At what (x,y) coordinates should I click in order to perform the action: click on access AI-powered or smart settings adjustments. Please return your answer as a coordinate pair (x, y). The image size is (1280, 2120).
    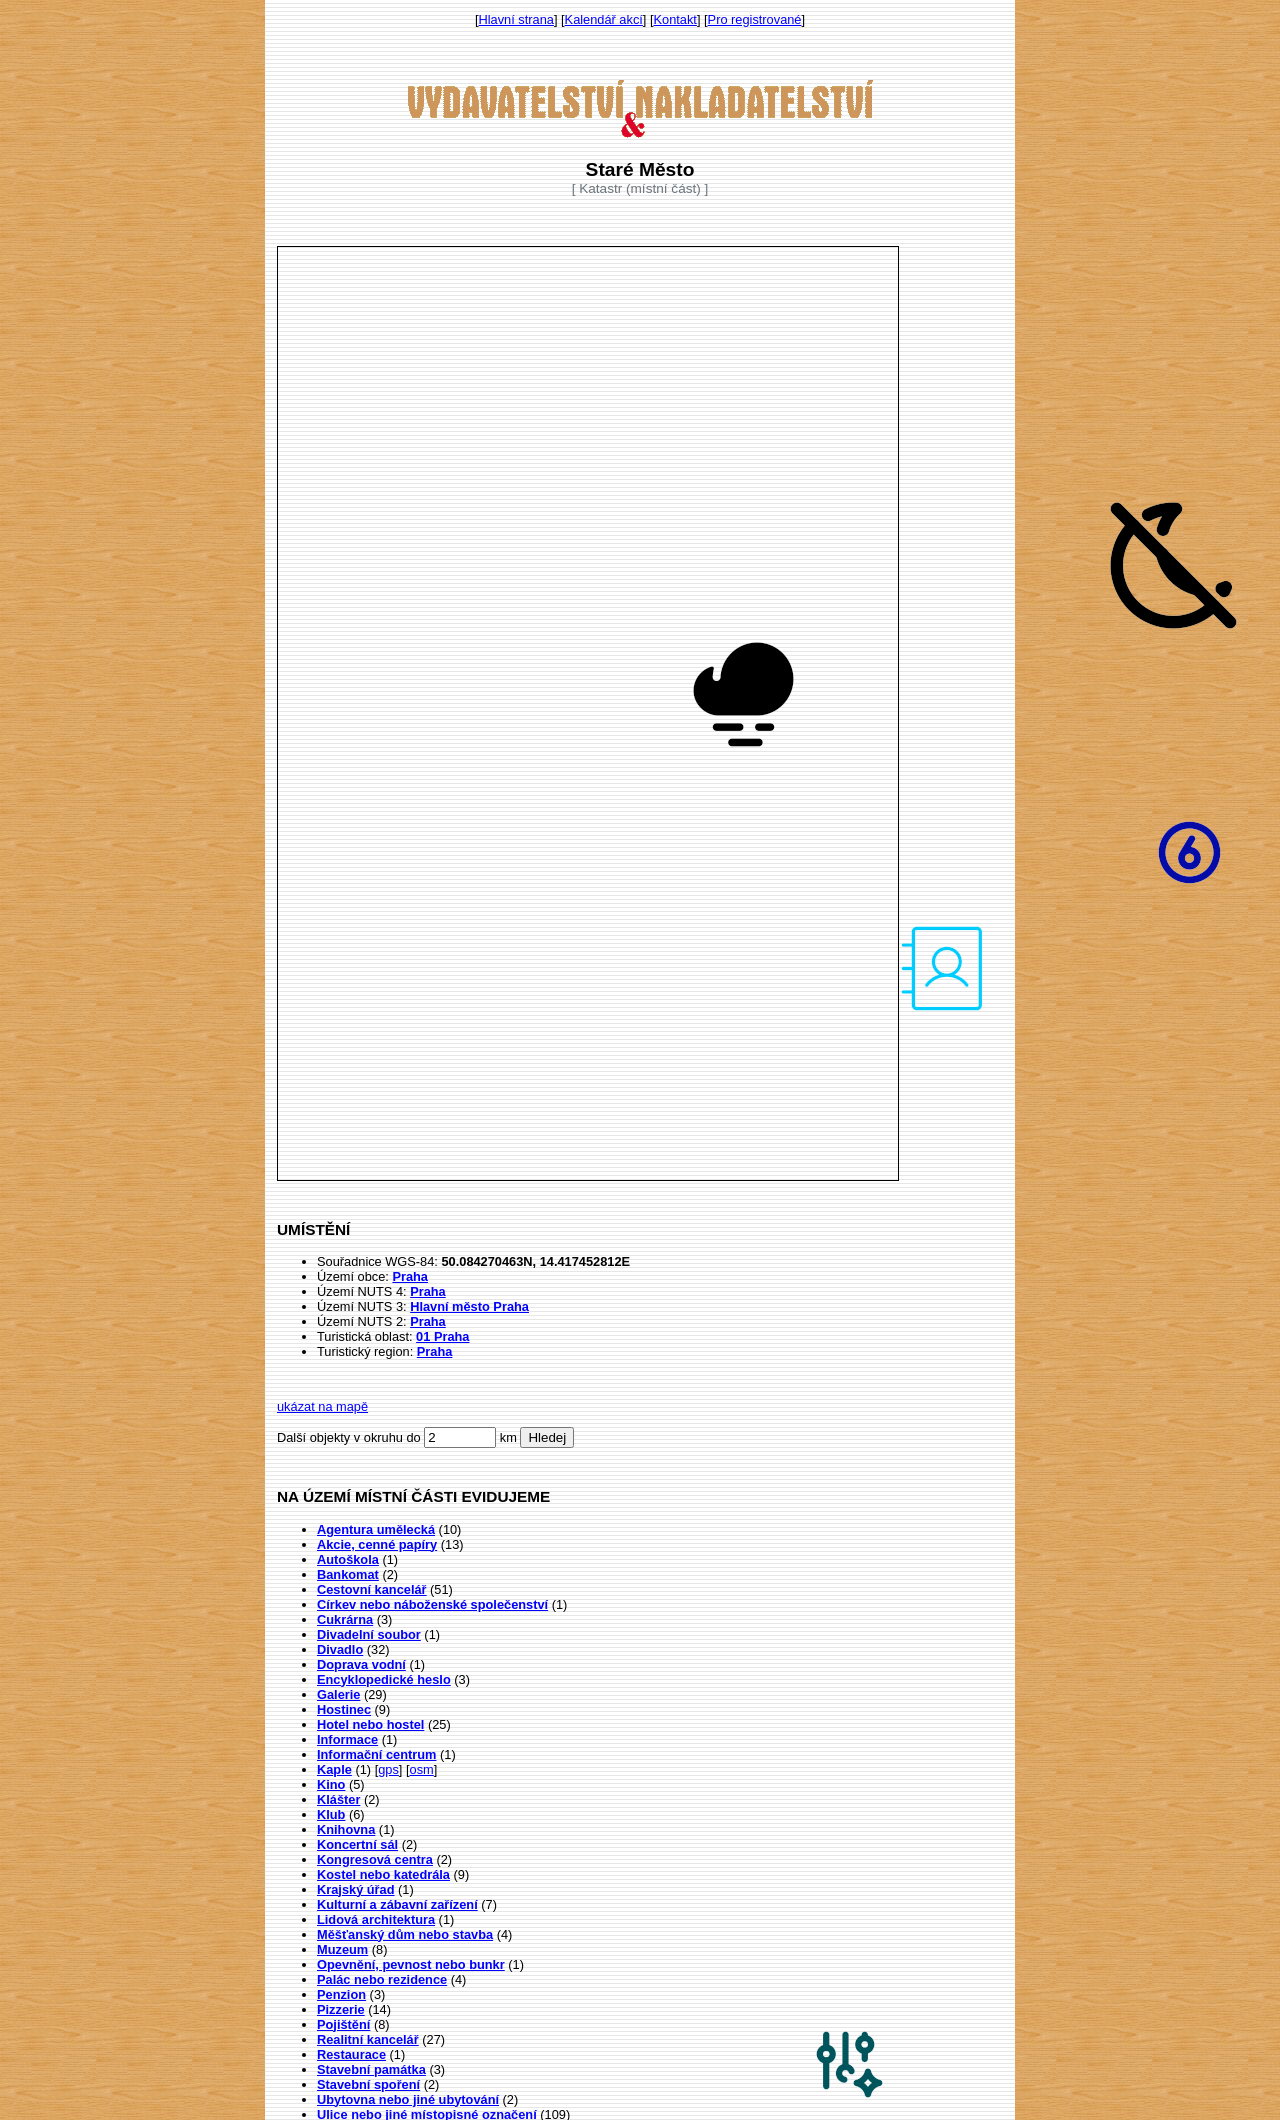
    Looking at the image, I should click on (845, 2060).